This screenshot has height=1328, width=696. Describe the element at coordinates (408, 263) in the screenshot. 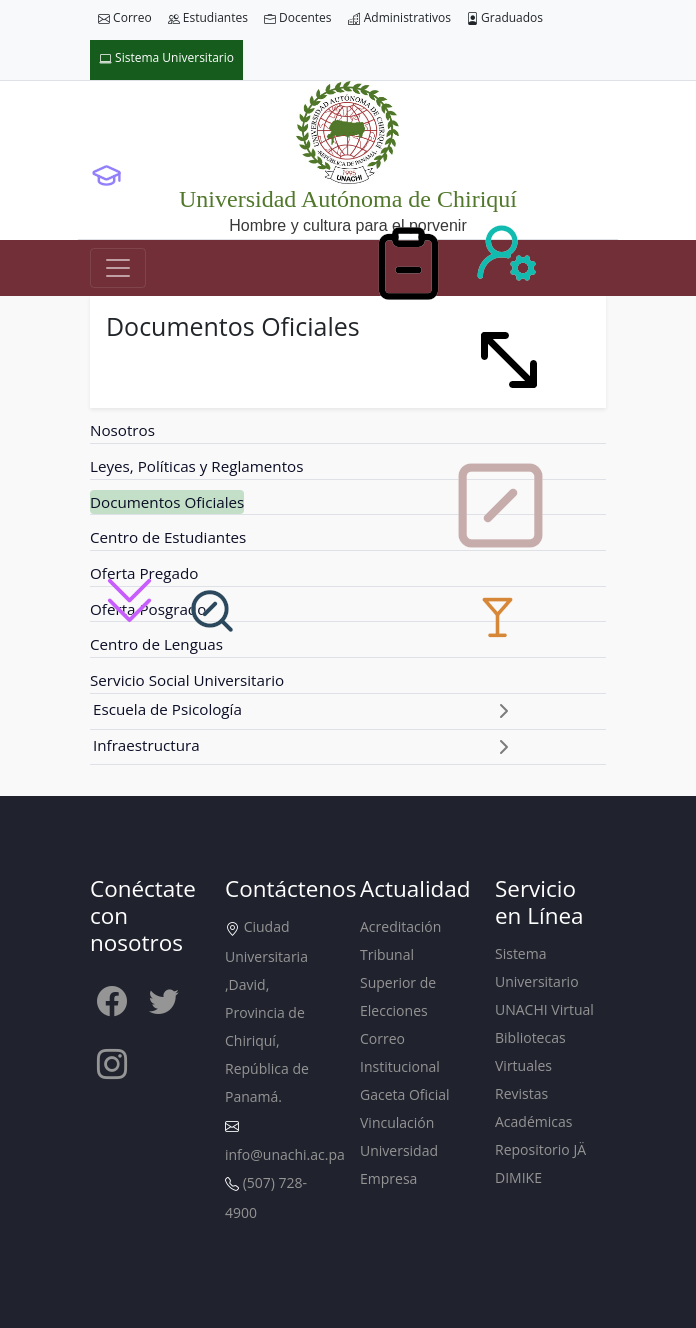

I see `remove an item from the clipboard` at that location.